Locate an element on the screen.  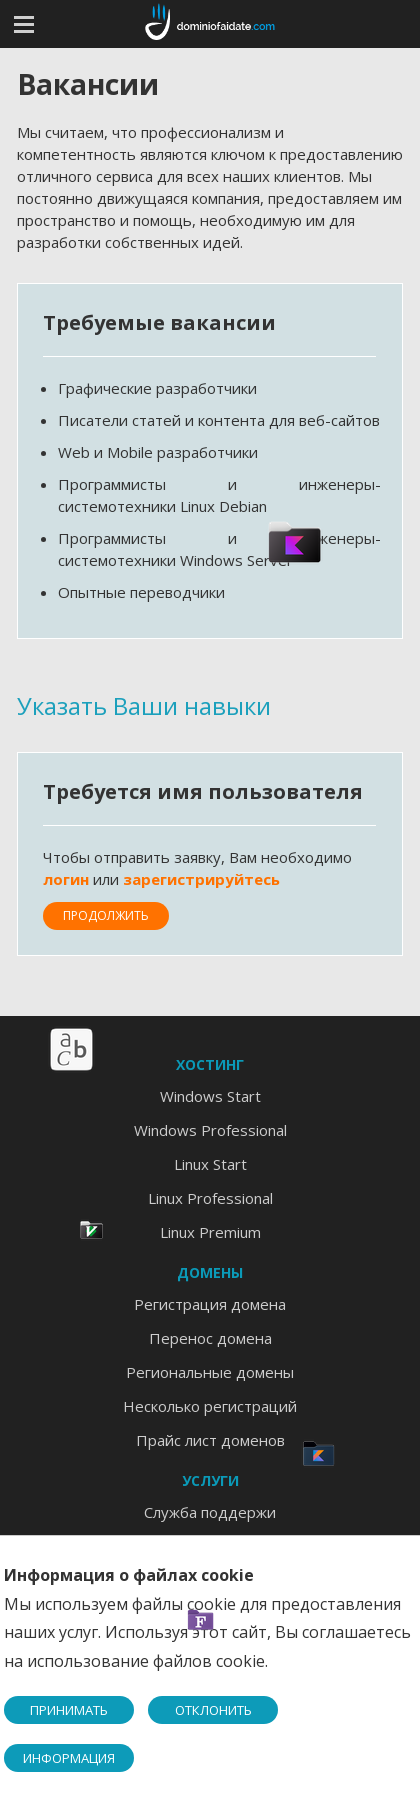
open folder containing kotlin project files is located at coordinates (318, 1454).